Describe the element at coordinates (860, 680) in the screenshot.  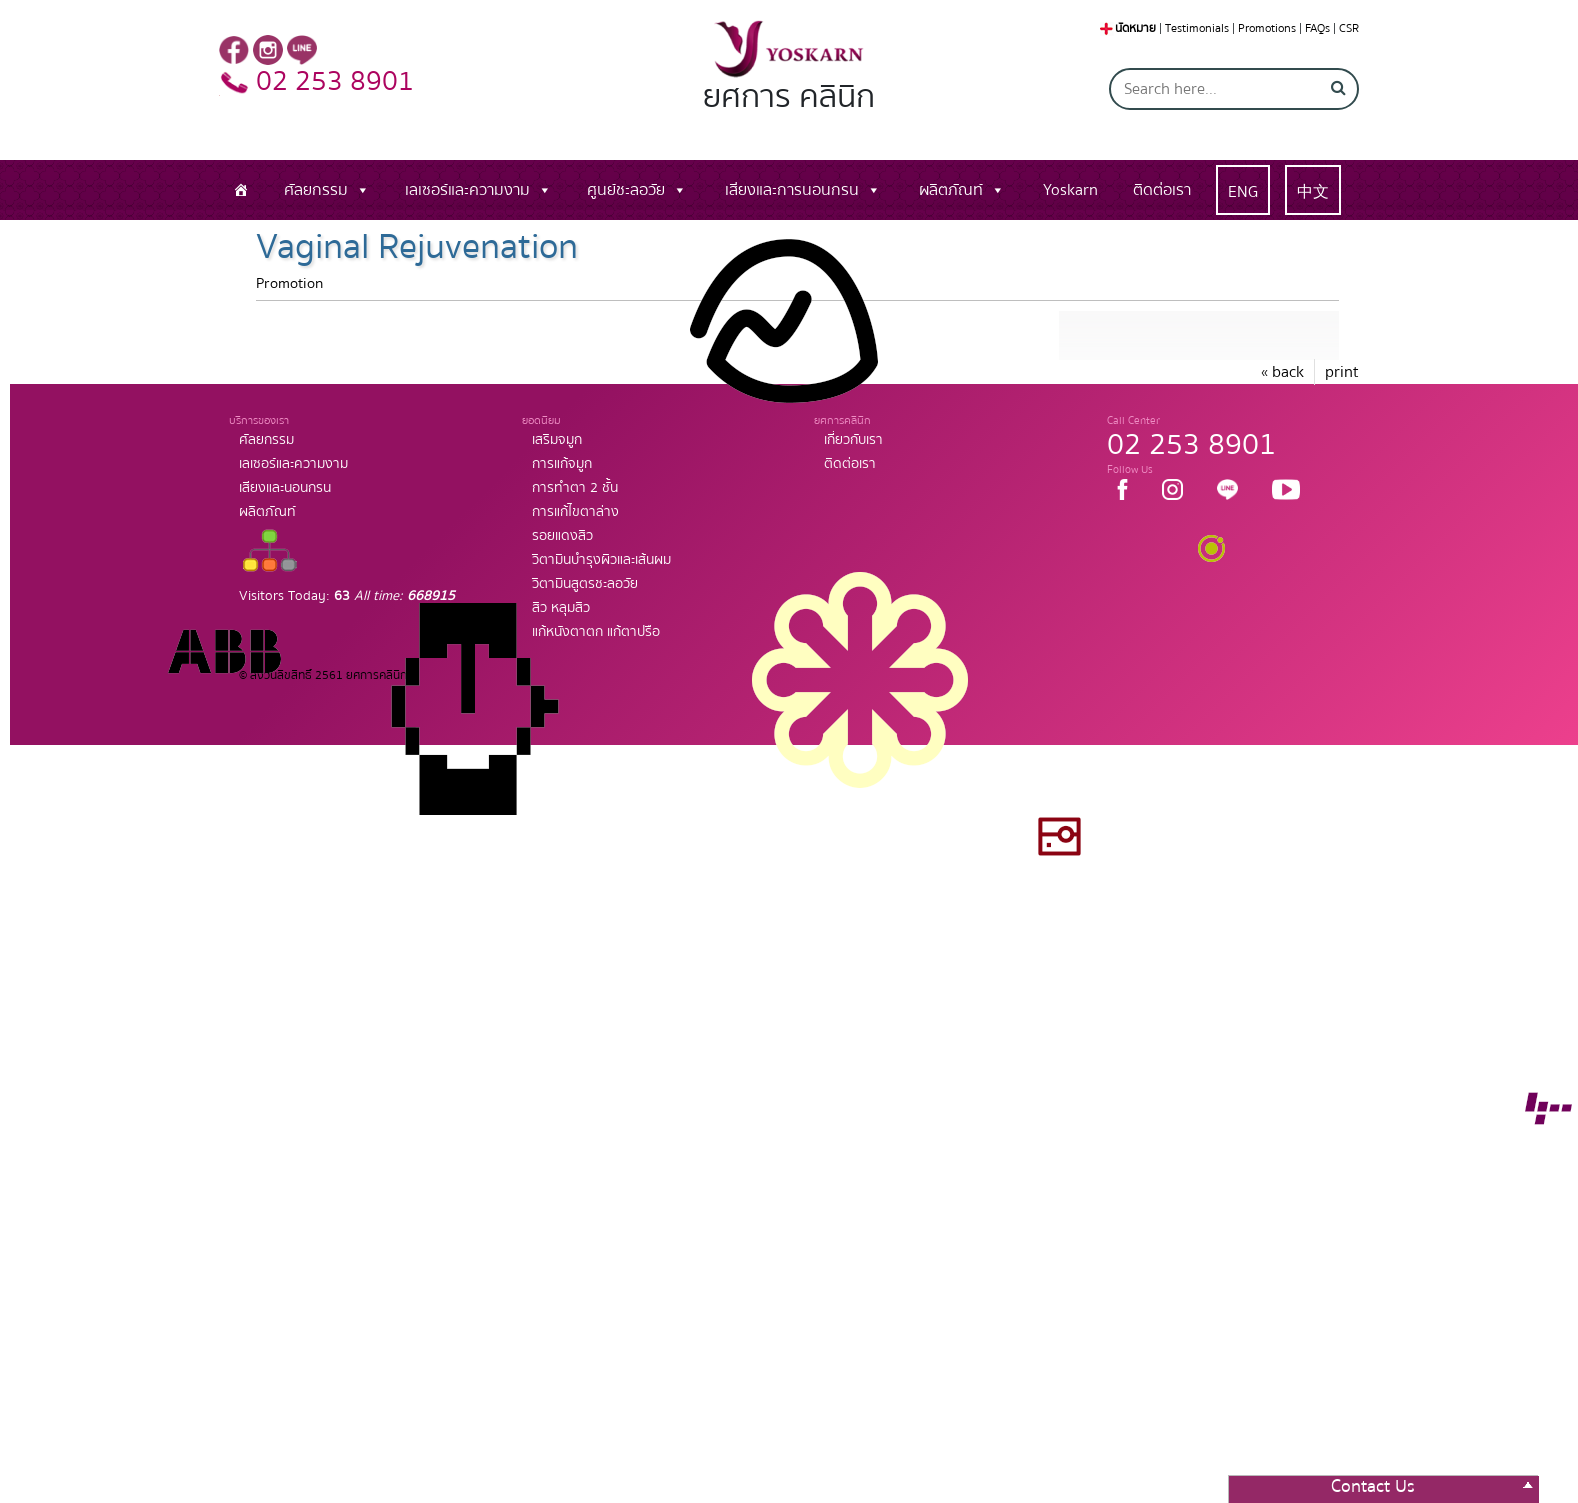
I see `svg file format indicator` at that location.